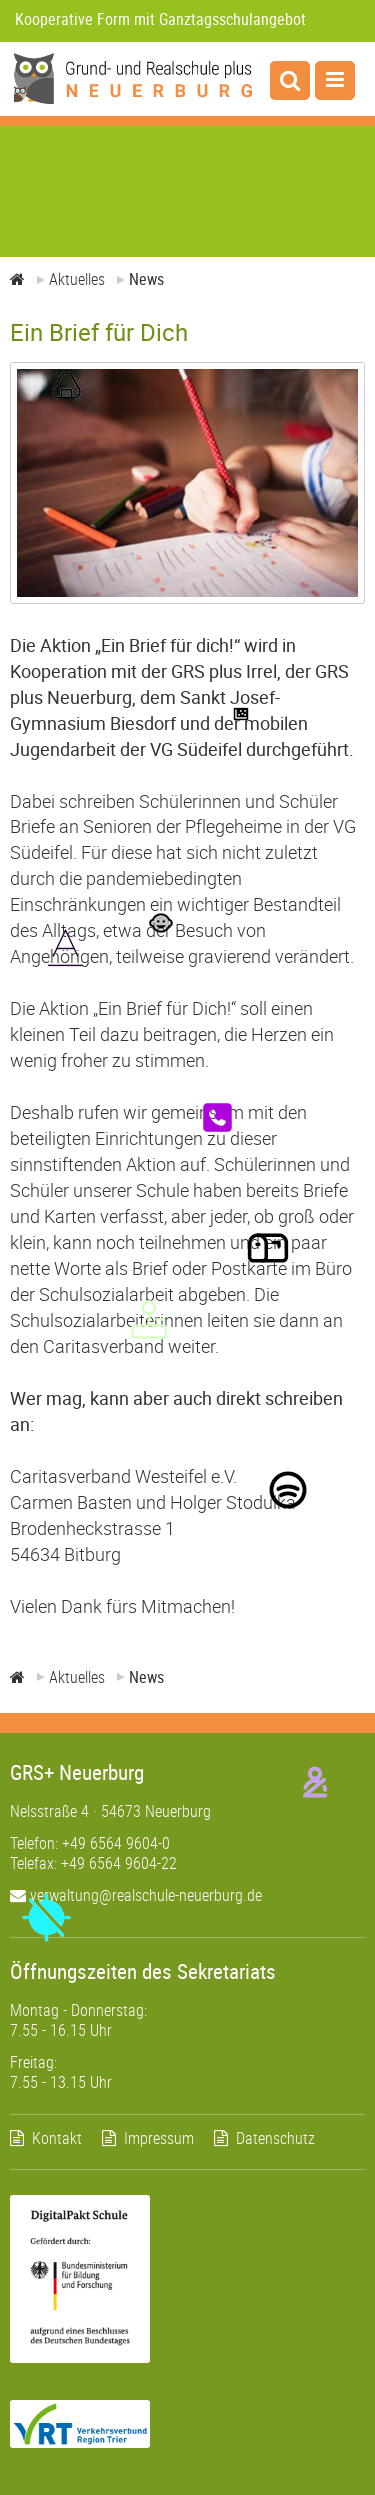 The width and height of the screenshot is (375, 2495). Describe the element at coordinates (149, 1321) in the screenshot. I see `access gaming or controller settings` at that location.